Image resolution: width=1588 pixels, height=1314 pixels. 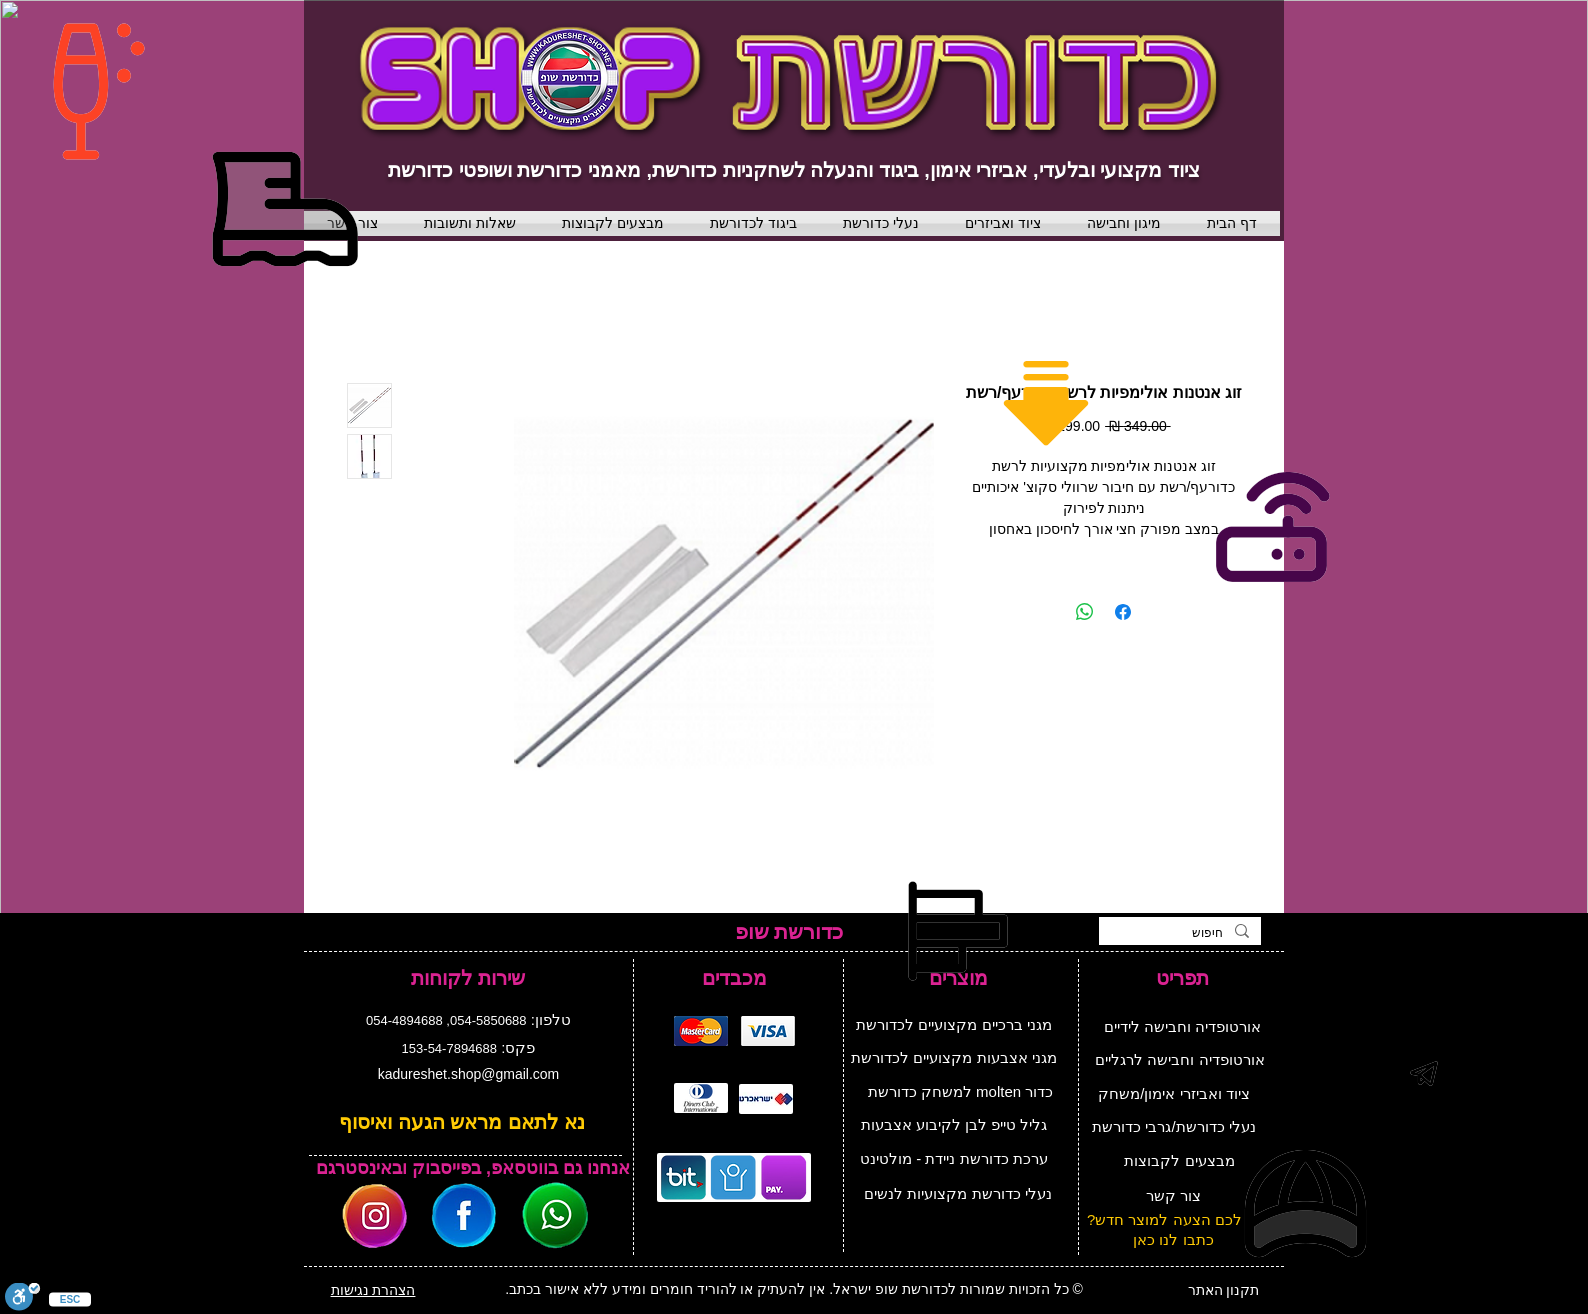 What do you see at coordinates (1271, 526) in the screenshot?
I see `access router or network settings` at bounding box center [1271, 526].